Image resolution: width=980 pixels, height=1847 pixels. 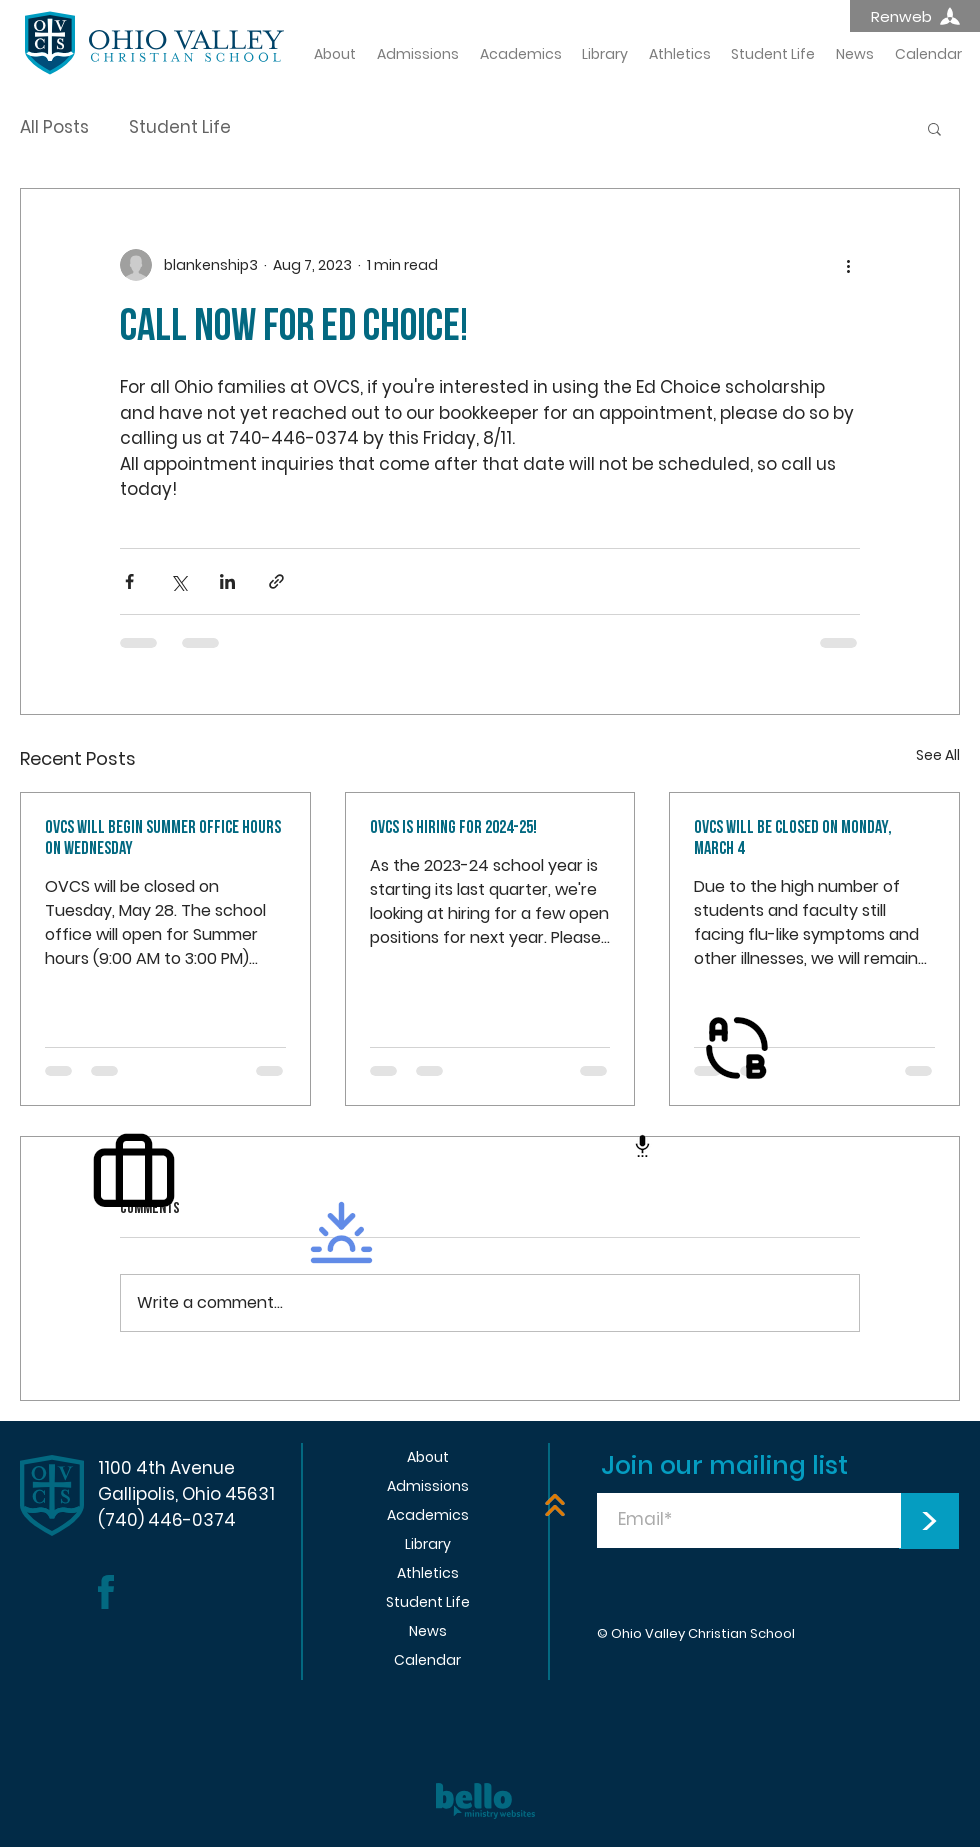 I want to click on set display to evening or night mode, so click(x=341, y=1232).